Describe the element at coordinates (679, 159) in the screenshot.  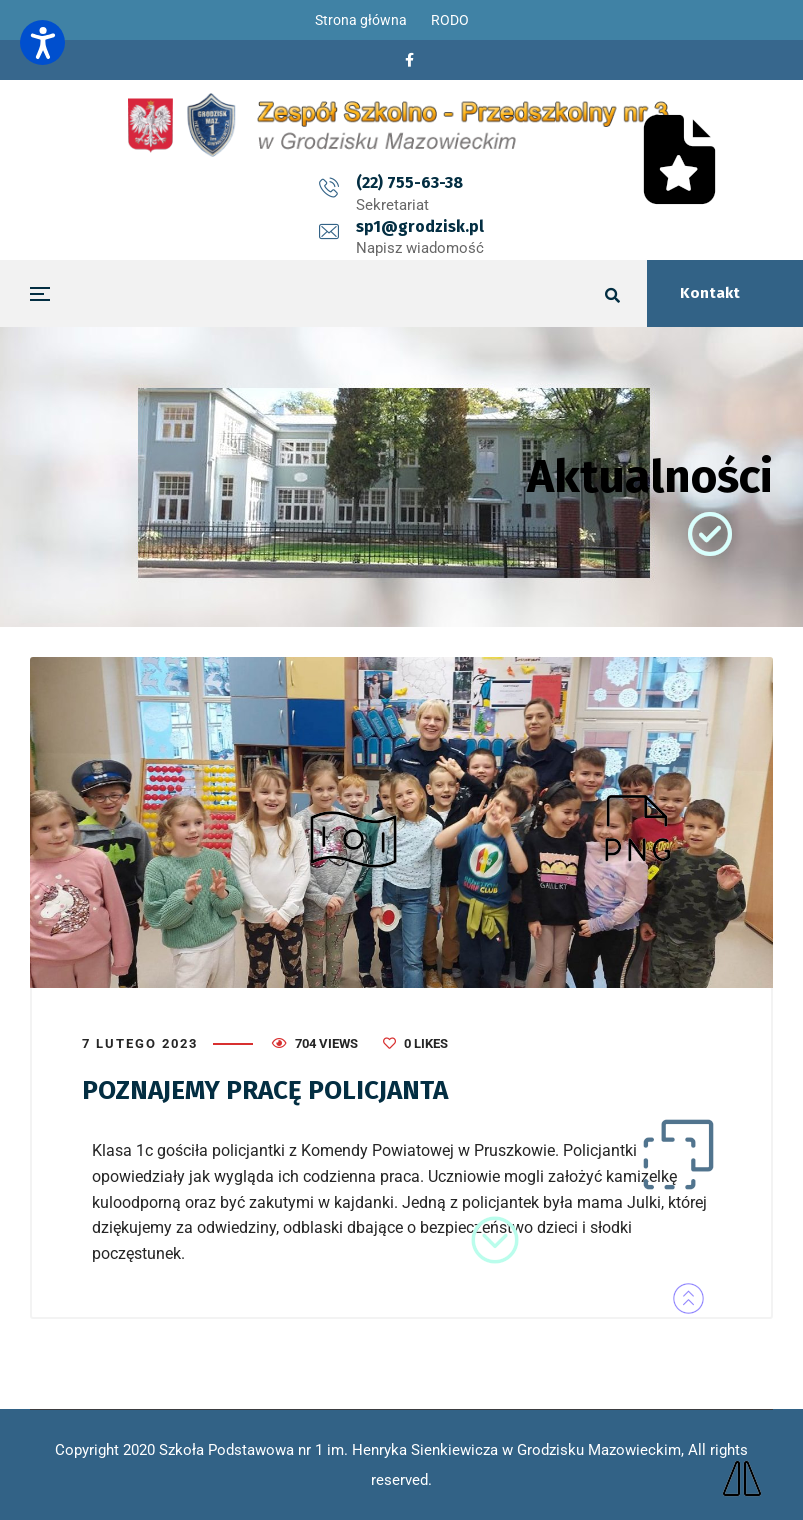
I see `view starred or favorite files` at that location.